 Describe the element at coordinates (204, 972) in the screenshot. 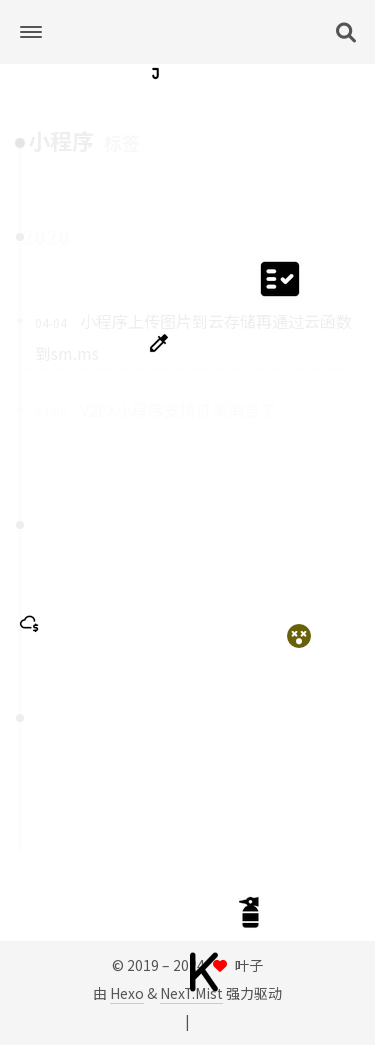

I see `represents the letter K as a keyboard shortcut indicator` at that location.